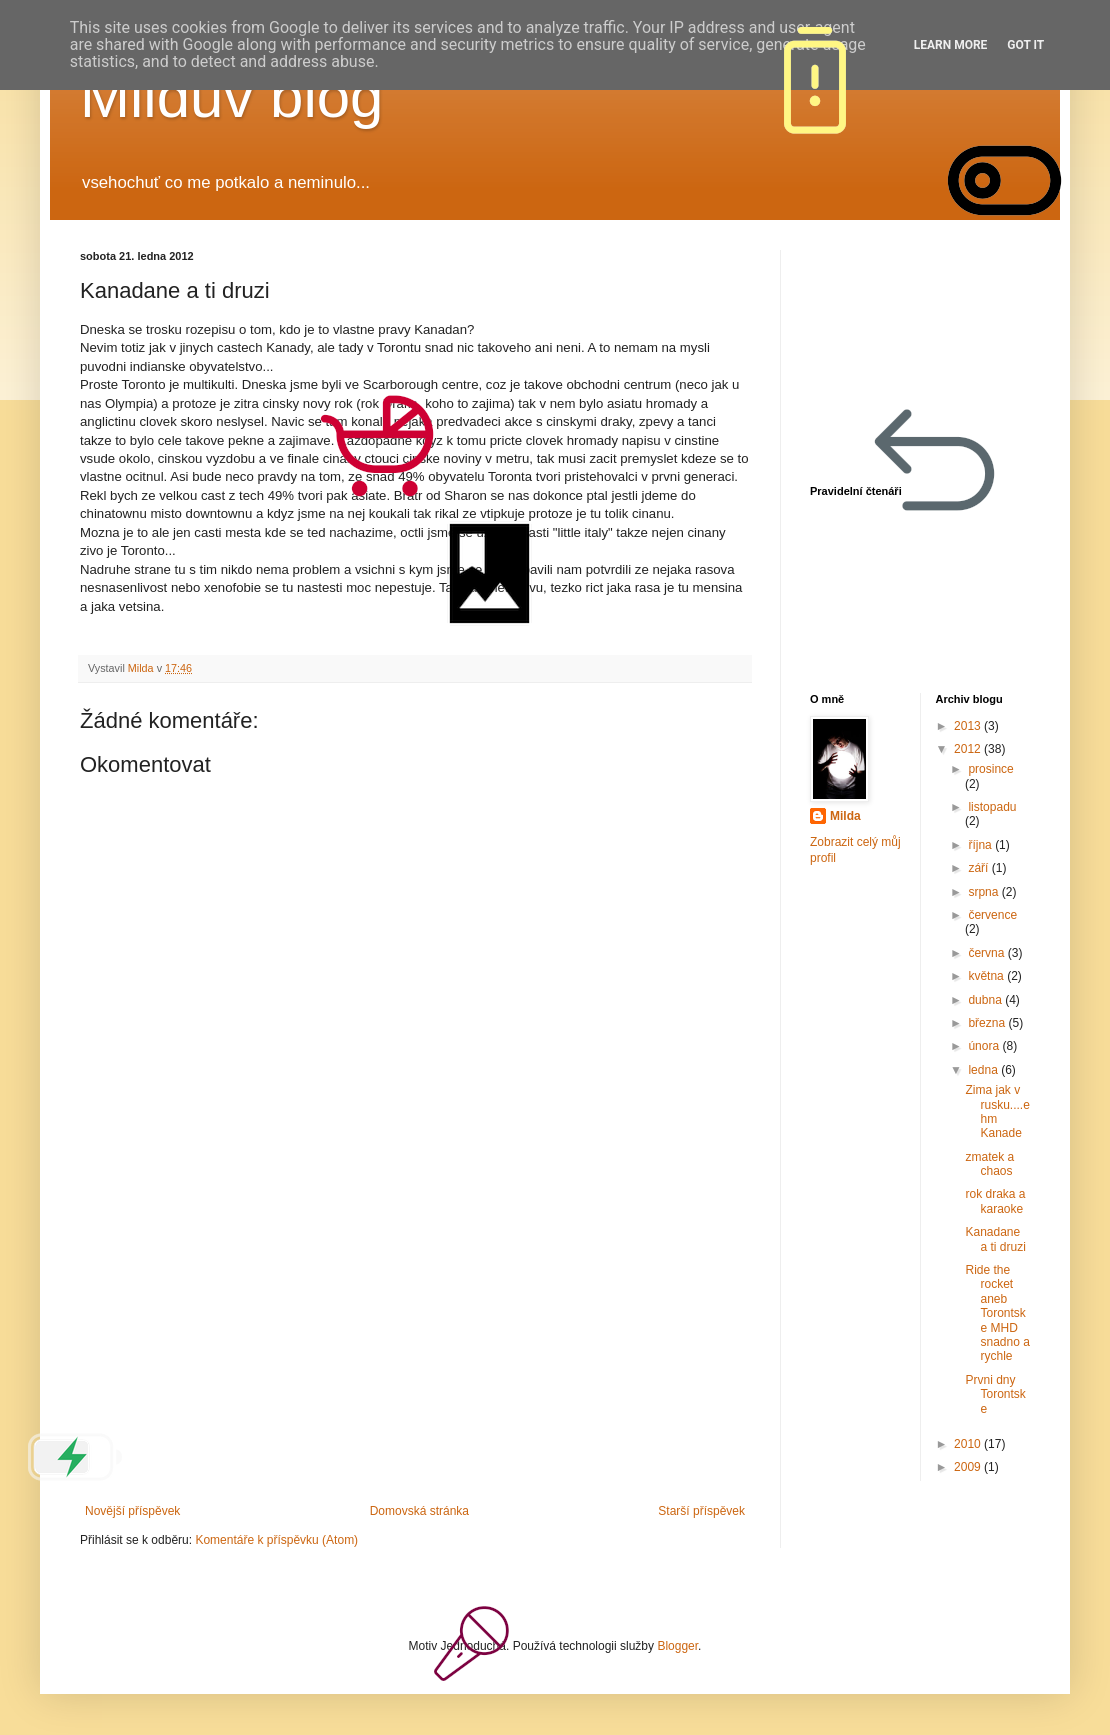  I want to click on view photo album, so click(489, 573).